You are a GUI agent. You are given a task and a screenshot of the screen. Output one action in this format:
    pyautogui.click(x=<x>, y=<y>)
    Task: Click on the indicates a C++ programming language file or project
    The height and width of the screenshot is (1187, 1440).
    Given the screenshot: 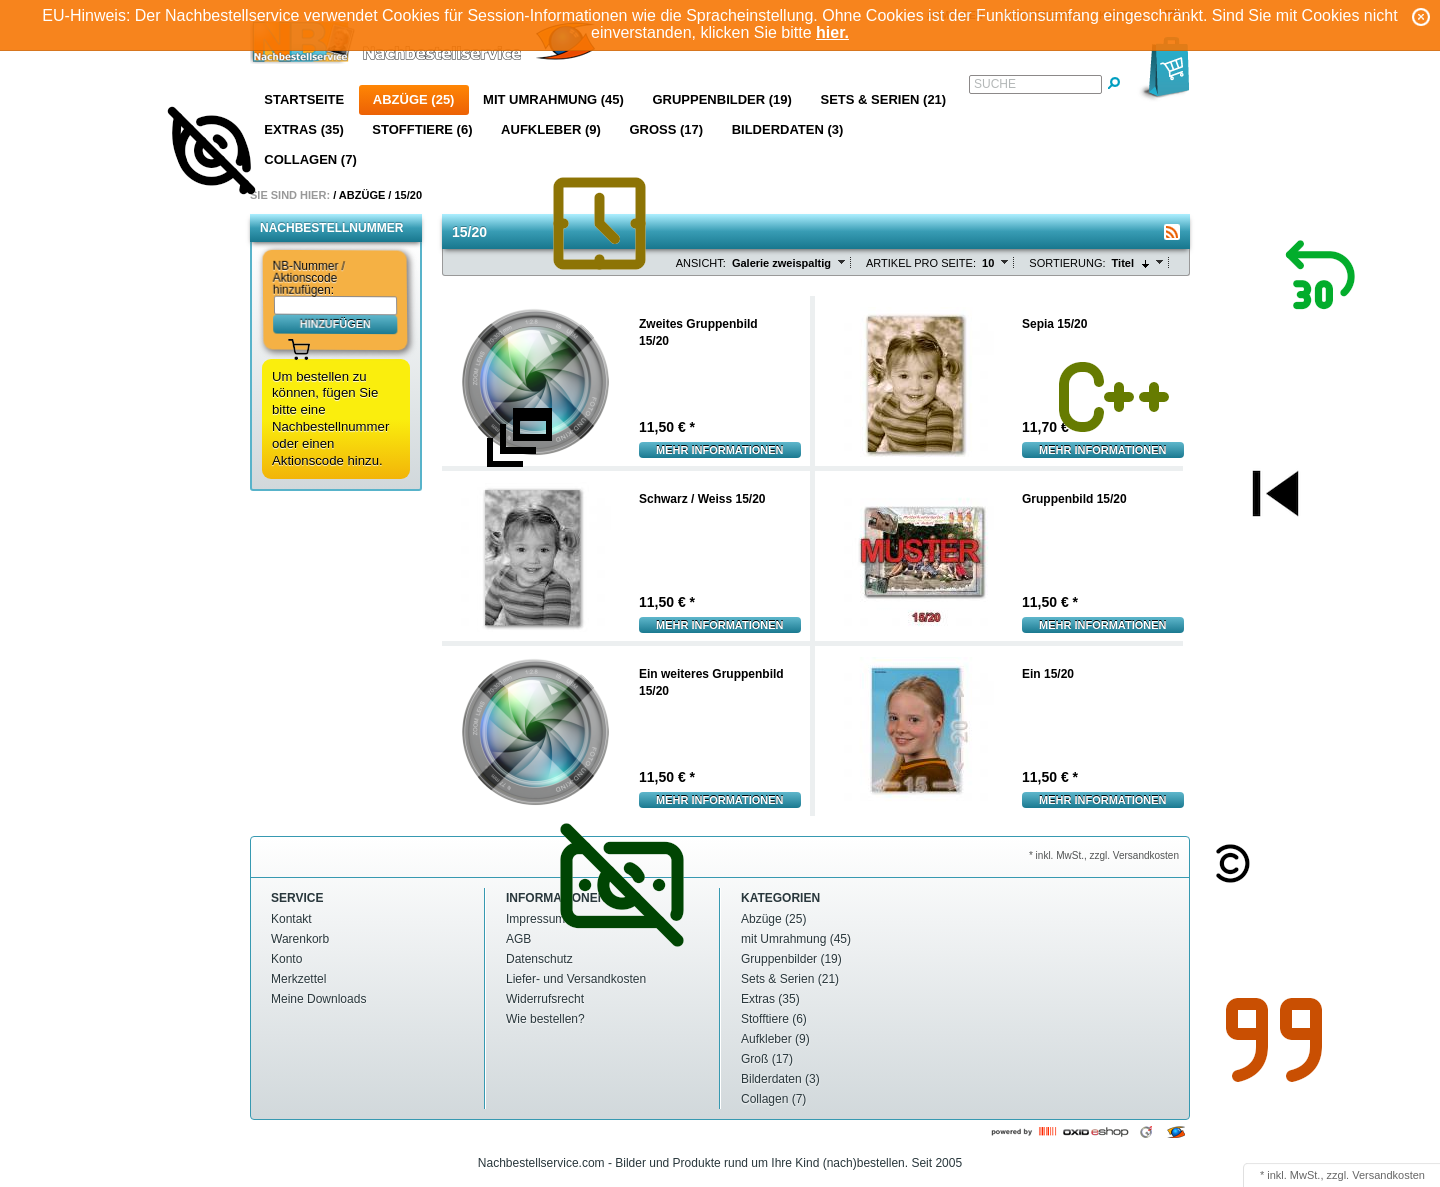 What is the action you would take?
    pyautogui.click(x=1114, y=397)
    